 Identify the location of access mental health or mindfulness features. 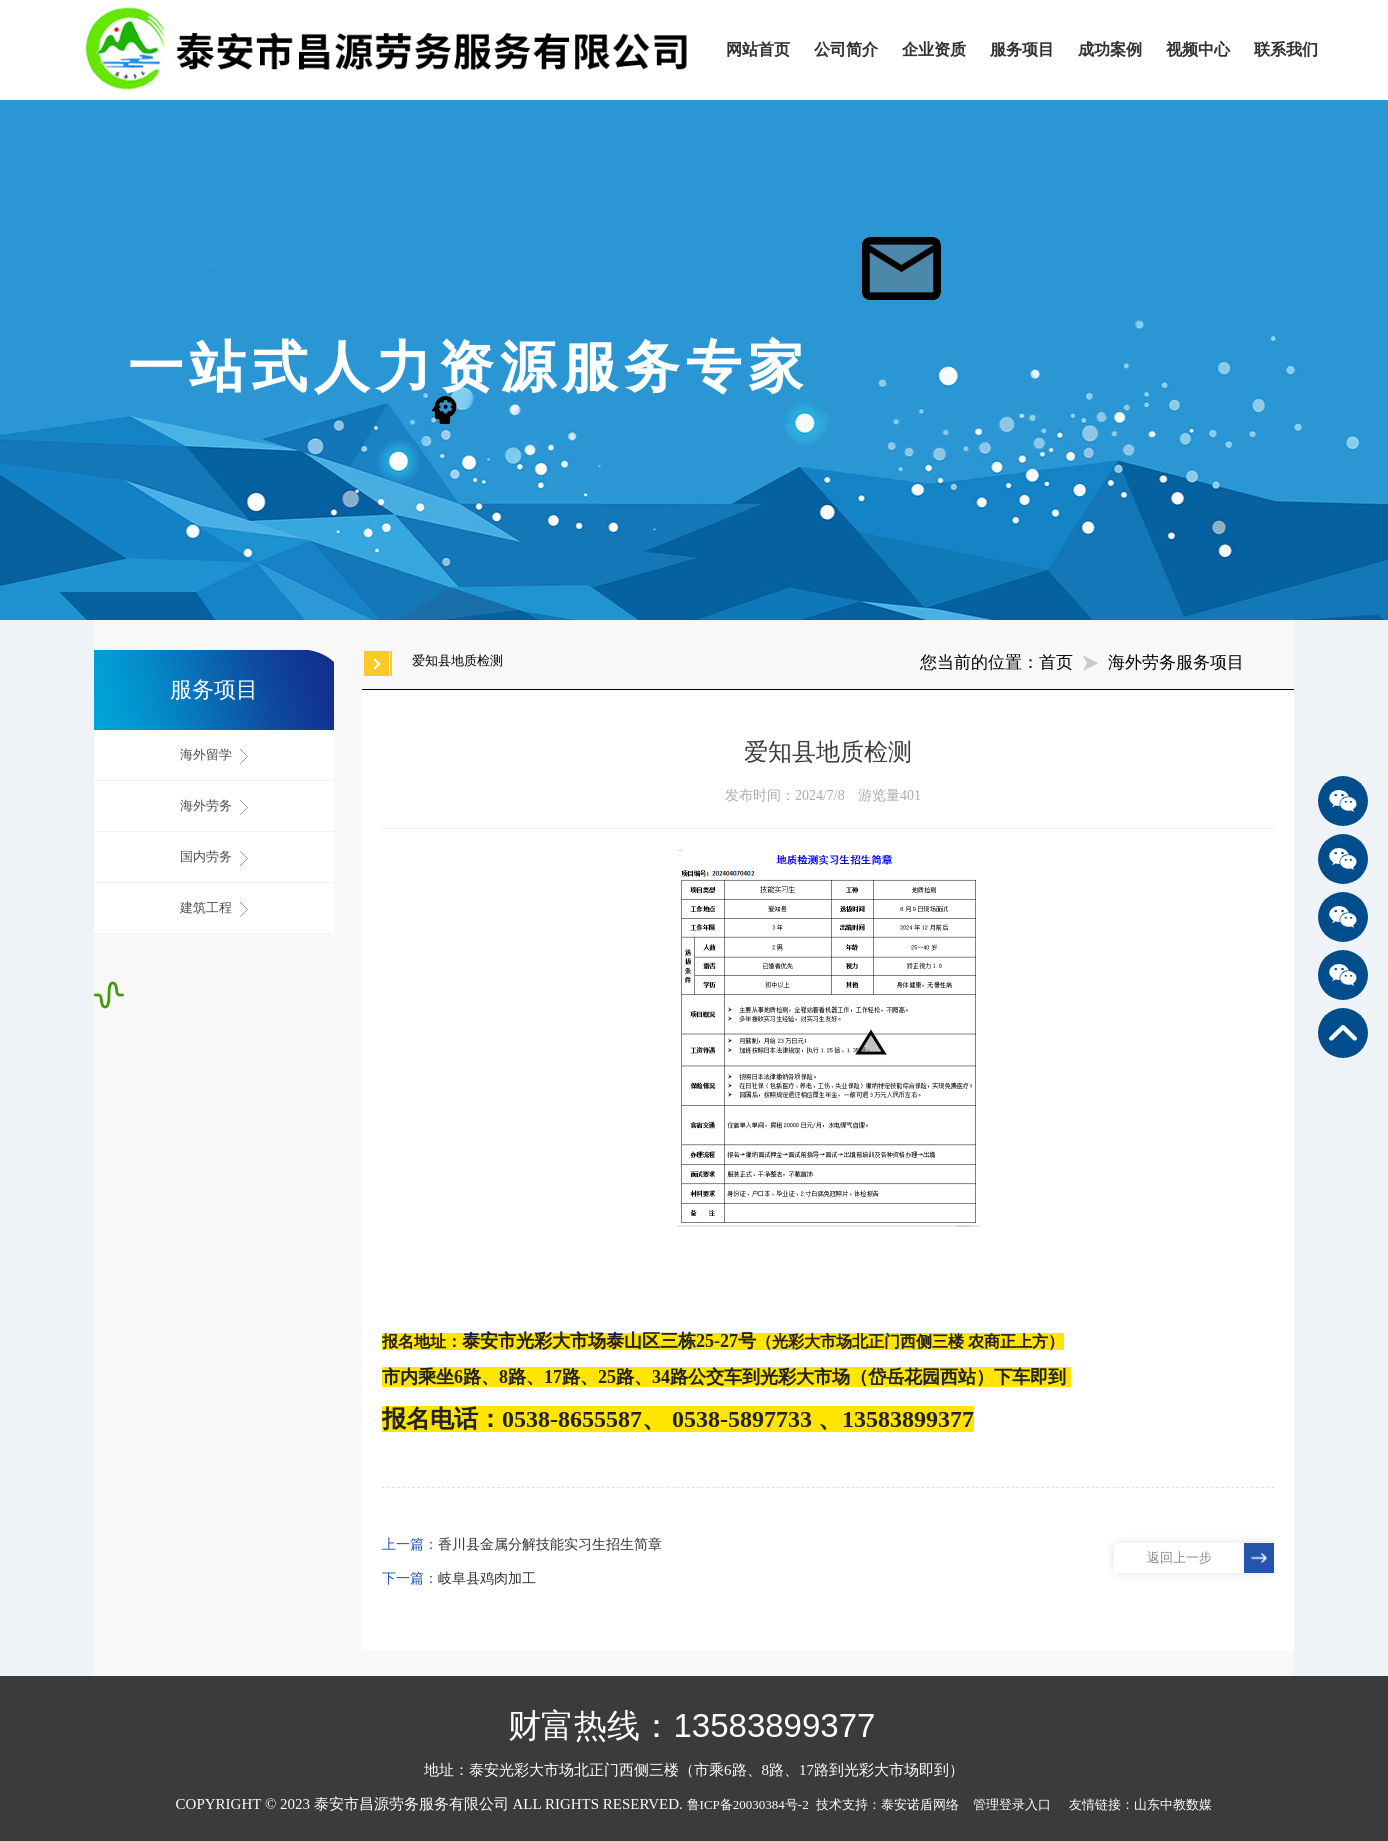
(444, 410).